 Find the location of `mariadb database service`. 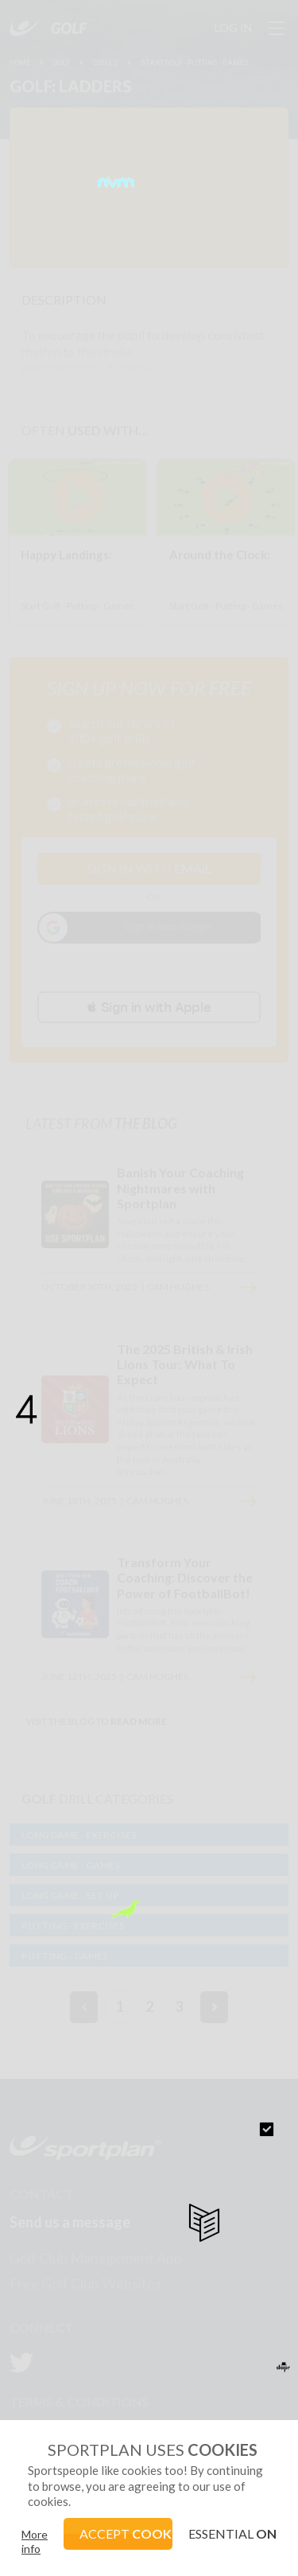

mariadb database service is located at coordinates (125, 1909).